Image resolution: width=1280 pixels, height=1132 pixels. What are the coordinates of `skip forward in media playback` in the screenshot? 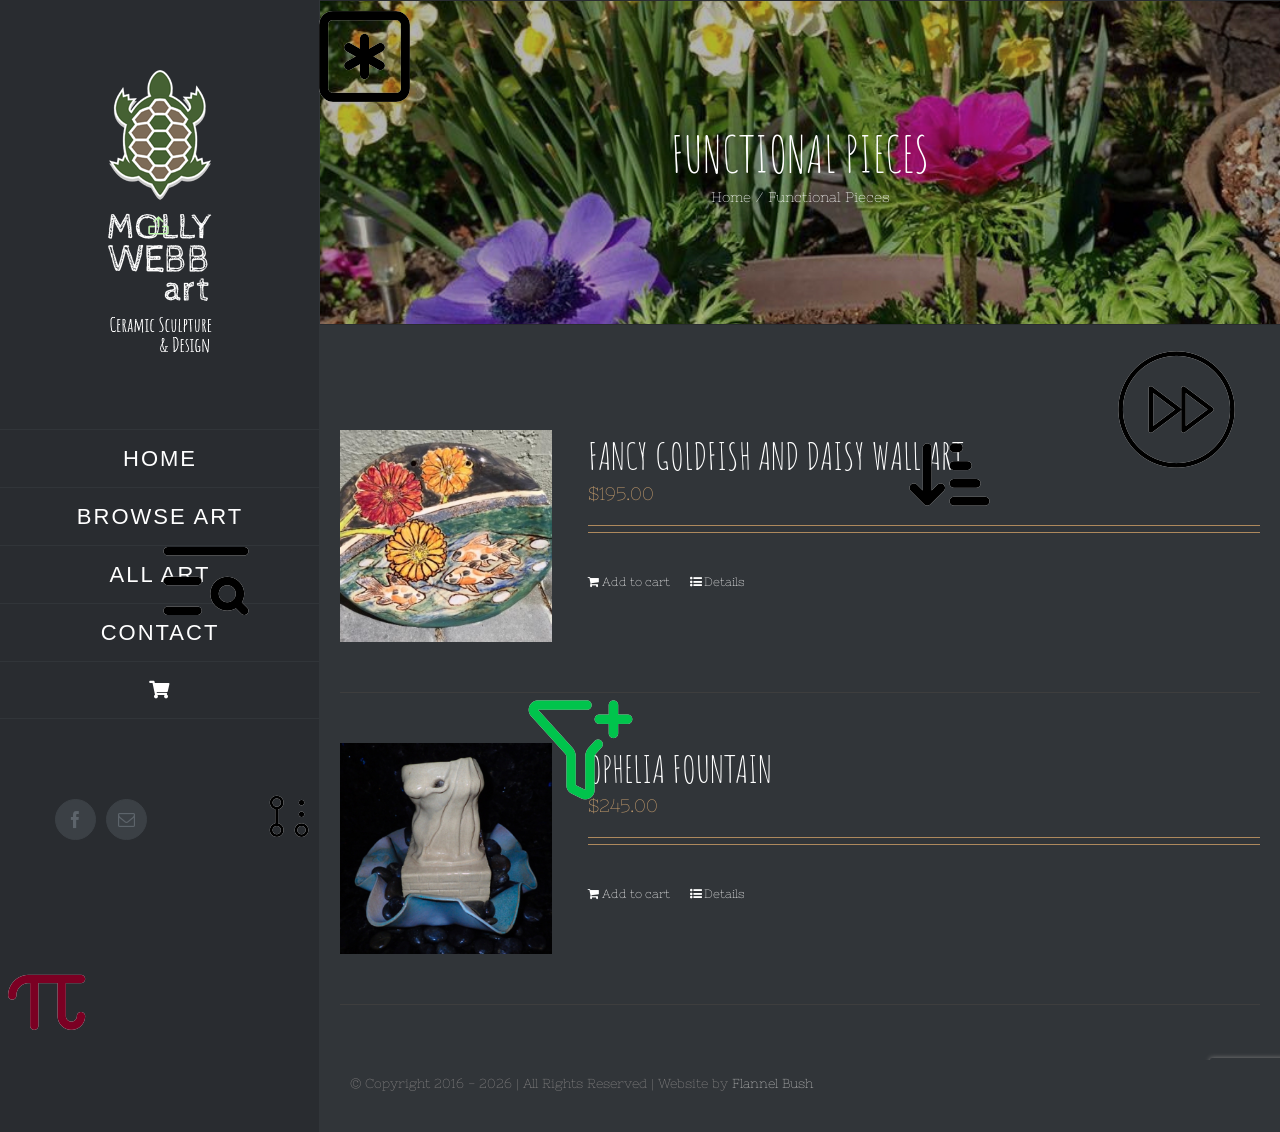 It's located at (1176, 409).